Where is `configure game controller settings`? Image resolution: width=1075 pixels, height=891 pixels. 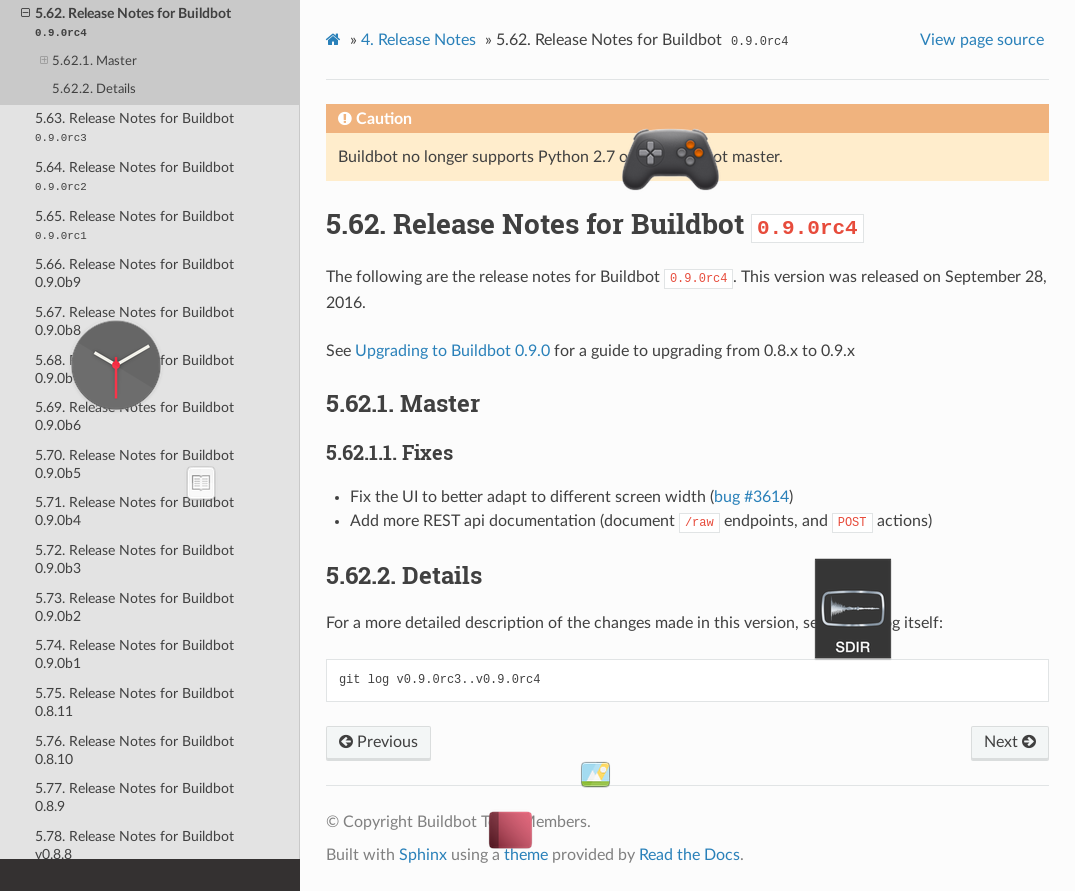
configure game controller settings is located at coordinates (670, 159).